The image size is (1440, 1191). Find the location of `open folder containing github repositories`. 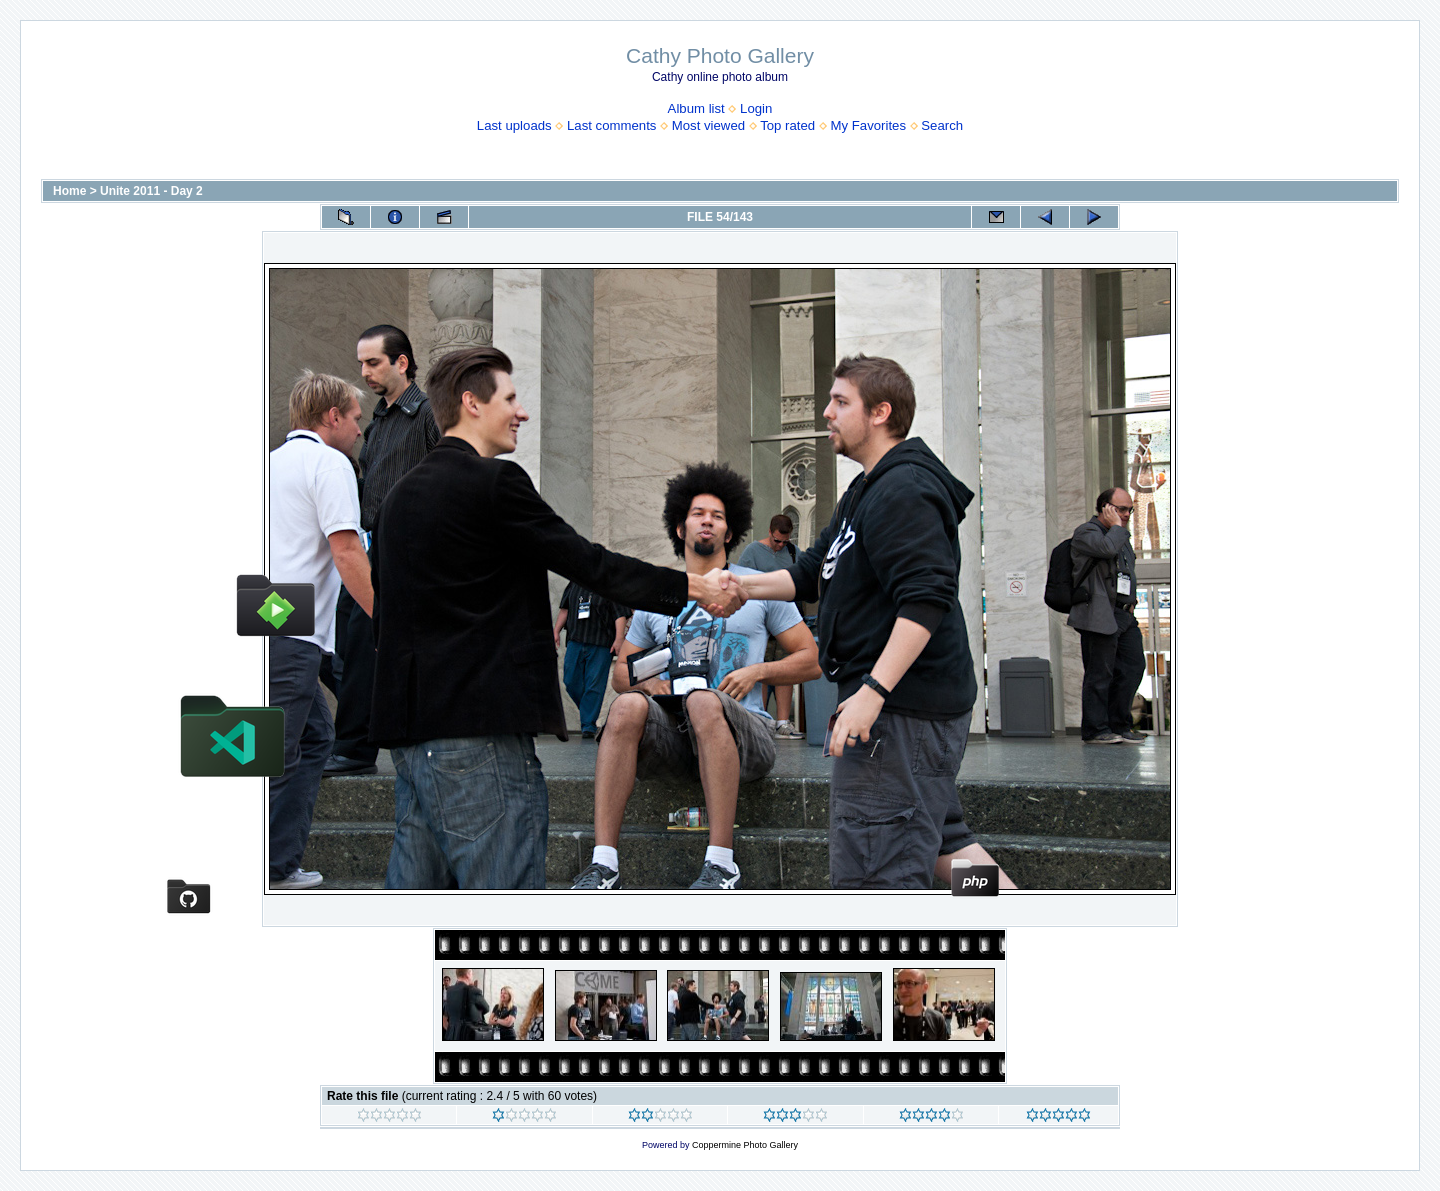

open folder containing github repositories is located at coordinates (188, 897).